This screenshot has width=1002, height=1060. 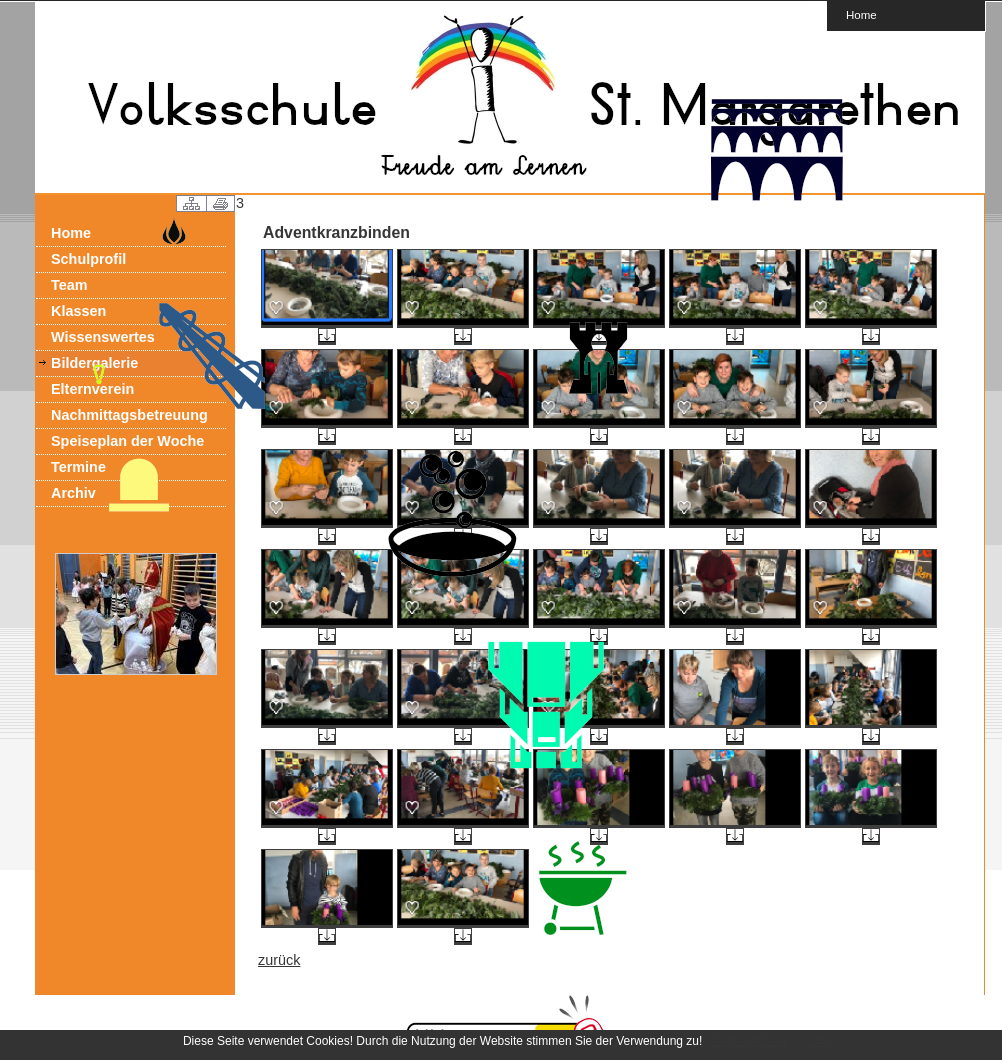 What do you see at coordinates (546, 705) in the screenshot?
I see `equip metal scale armor` at bounding box center [546, 705].